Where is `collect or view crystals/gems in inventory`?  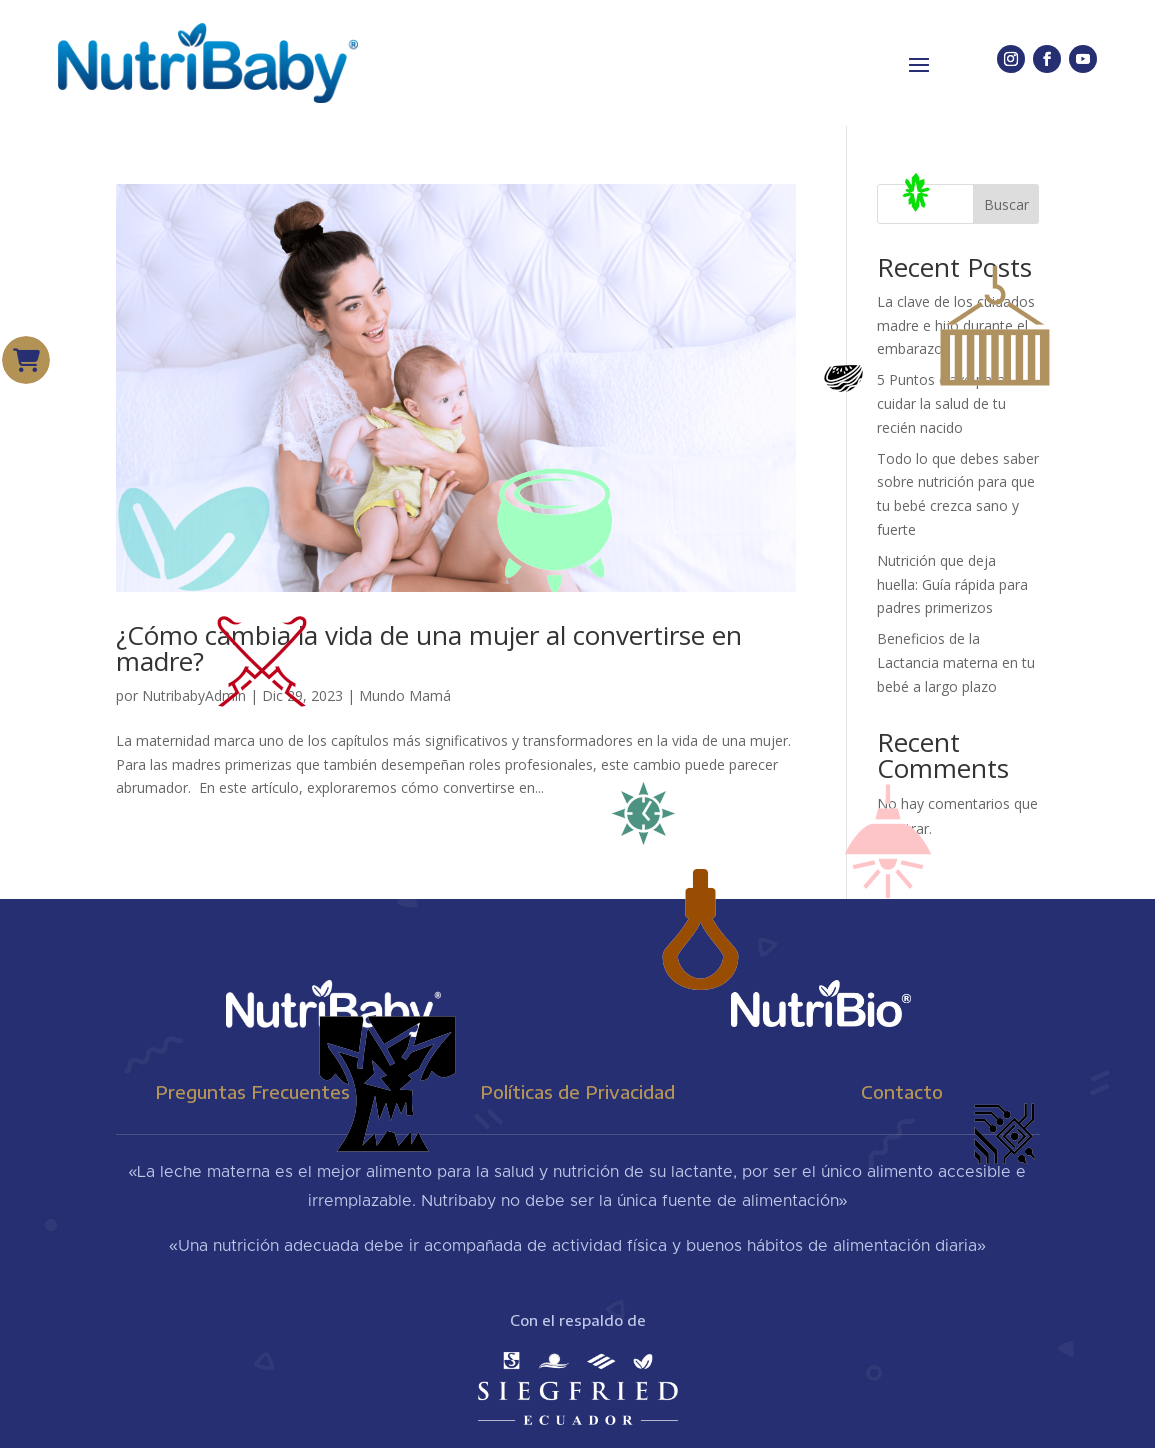
collect or view crystals/gems in inventory is located at coordinates (915, 192).